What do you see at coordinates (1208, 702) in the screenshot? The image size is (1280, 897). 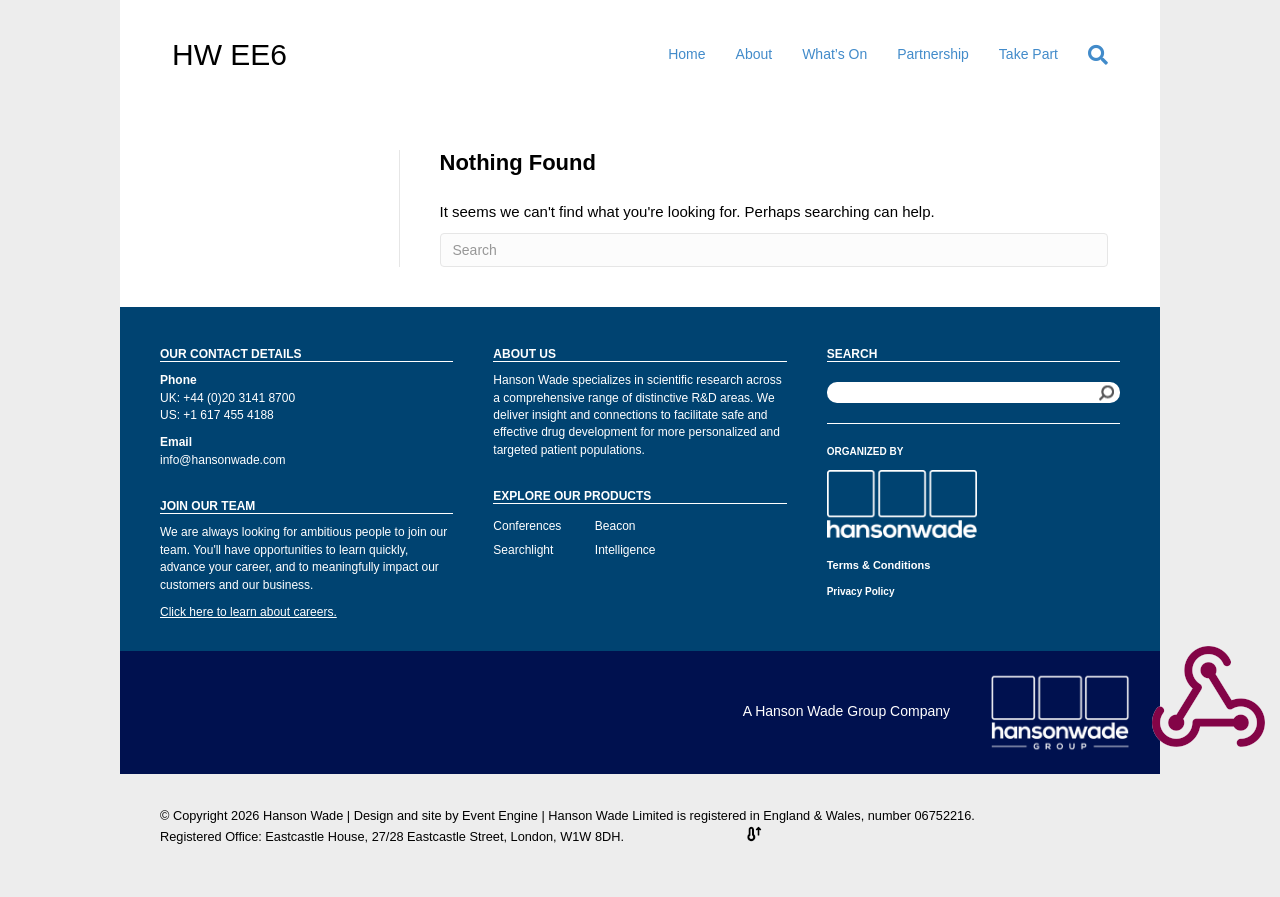 I see `configure webhook integrations` at bounding box center [1208, 702].